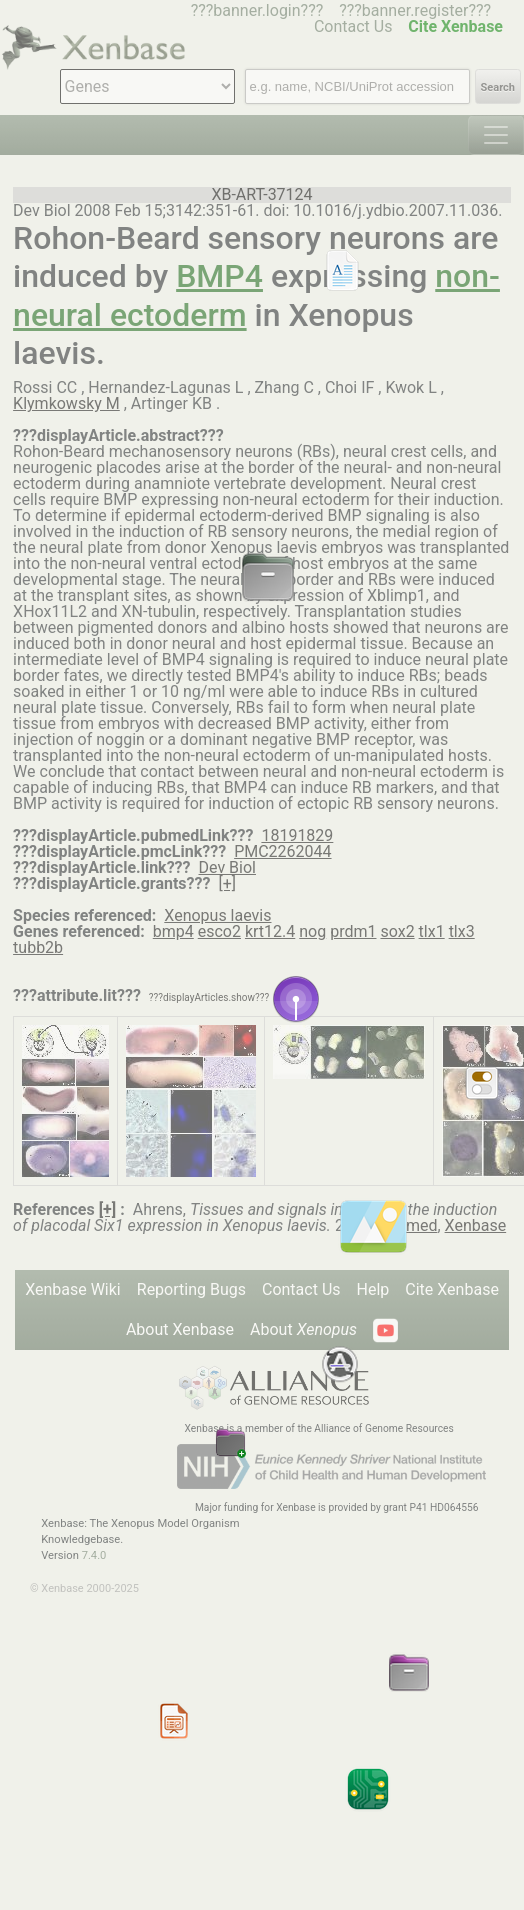 This screenshot has width=524, height=1910. I want to click on open photo management app, so click(373, 1226).